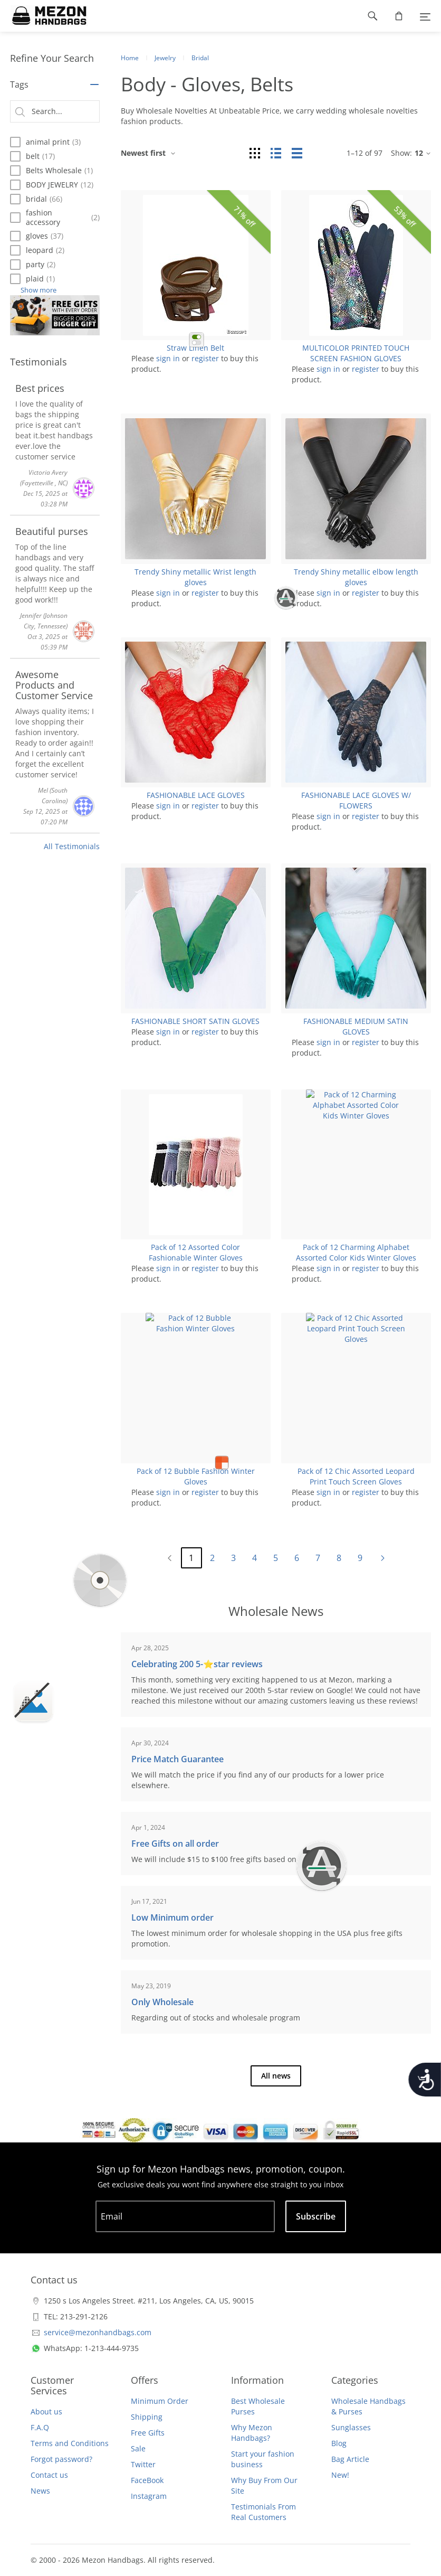 The width and height of the screenshot is (441, 2576). What do you see at coordinates (321, 1866) in the screenshot?
I see `open system software update application` at bounding box center [321, 1866].